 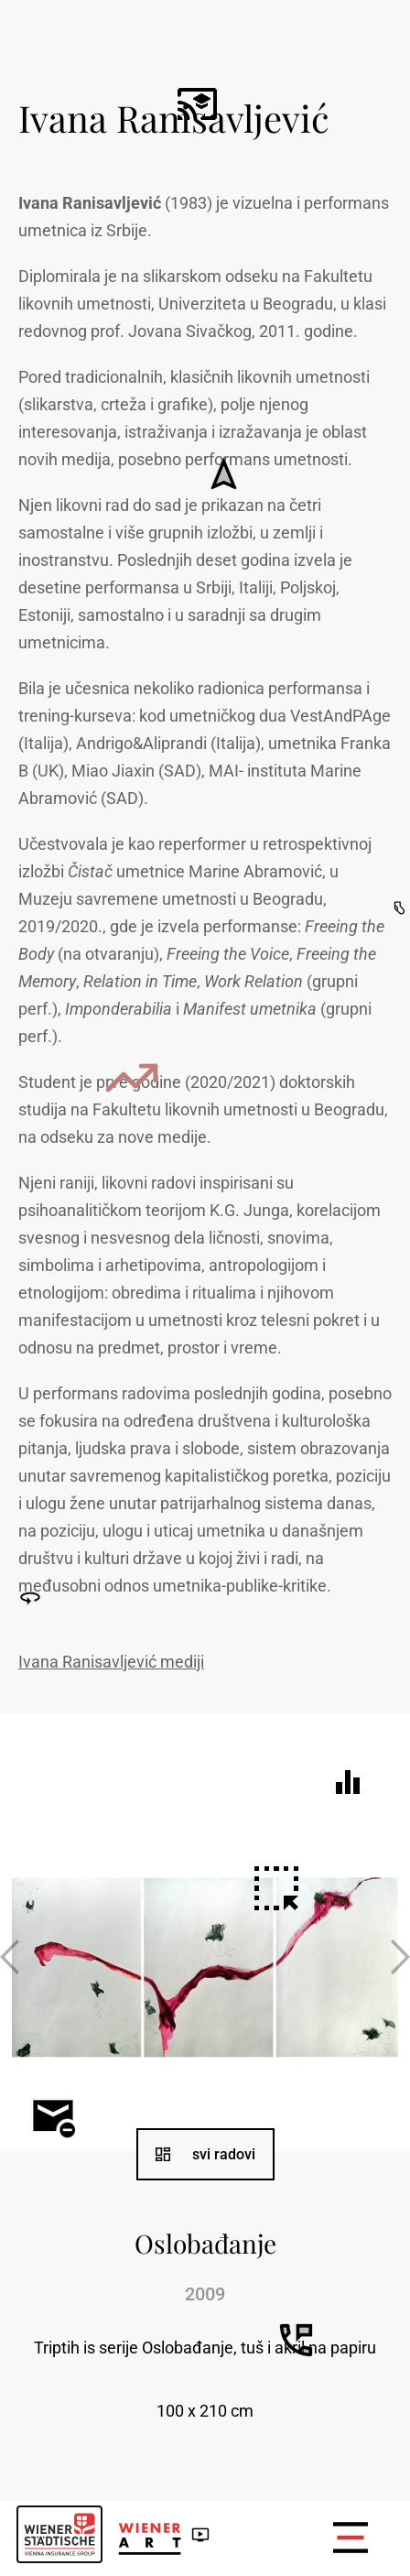 What do you see at coordinates (200, 2535) in the screenshot?
I see `access video on demand or streaming content` at bounding box center [200, 2535].